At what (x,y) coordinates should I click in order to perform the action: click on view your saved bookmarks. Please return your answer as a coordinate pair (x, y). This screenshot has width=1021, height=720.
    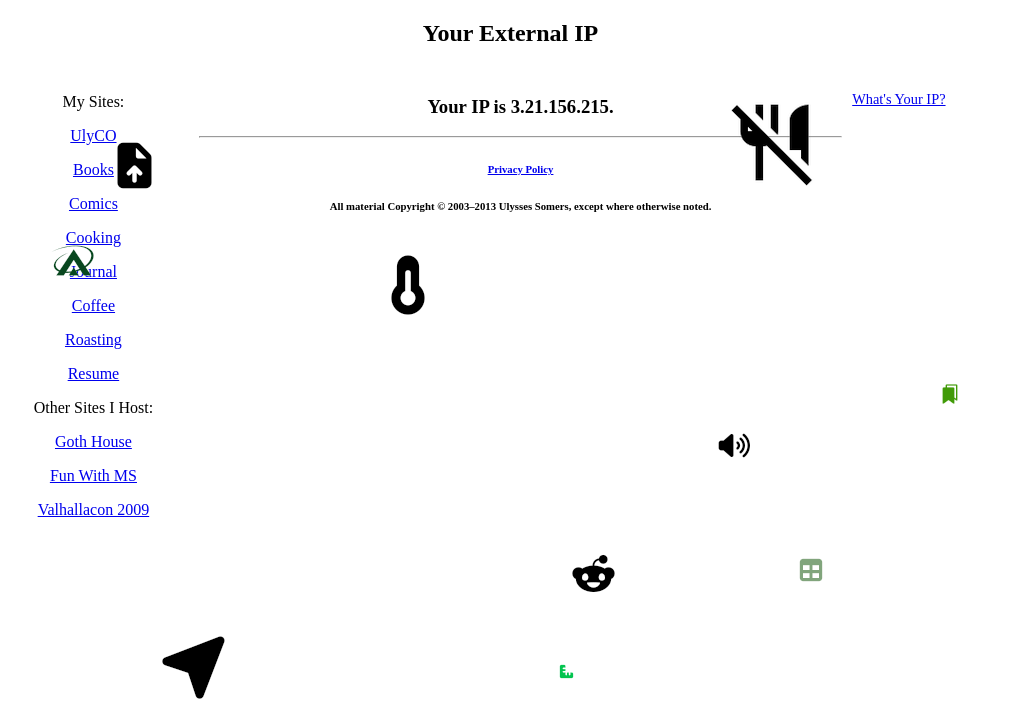
    Looking at the image, I should click on (950, 394).